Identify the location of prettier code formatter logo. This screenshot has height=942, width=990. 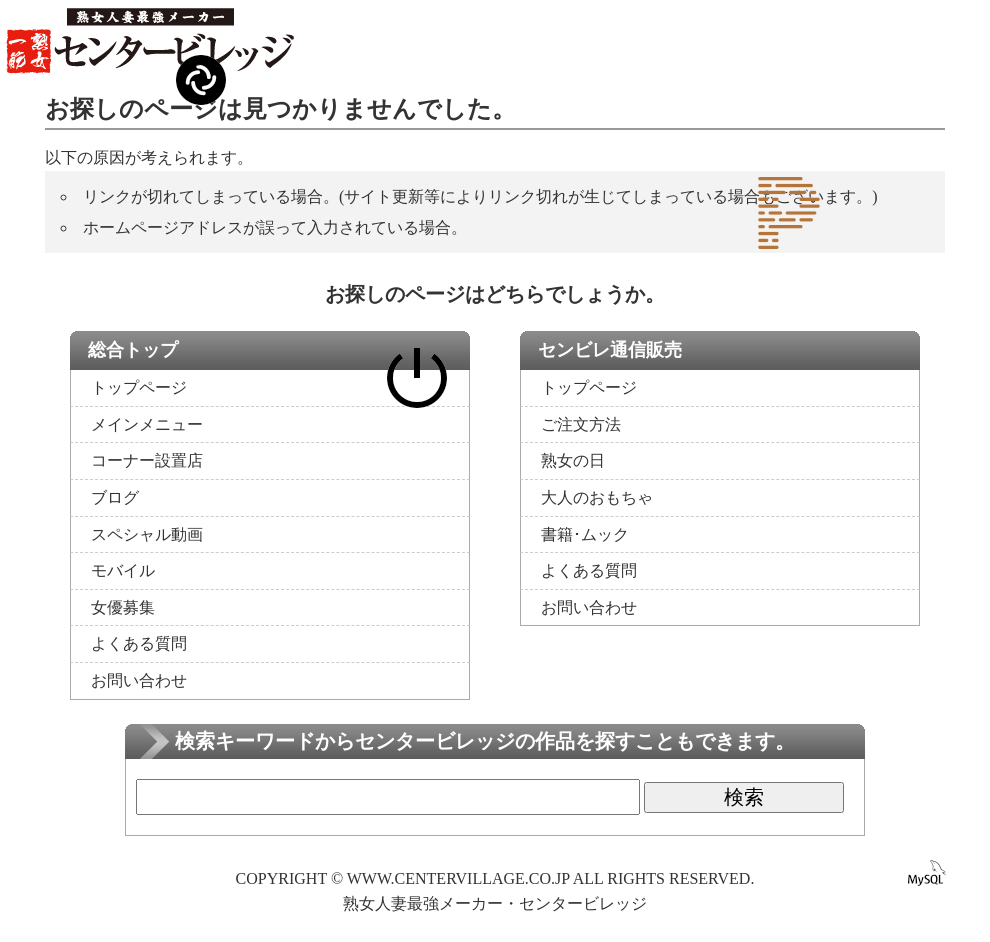
(789, 213).